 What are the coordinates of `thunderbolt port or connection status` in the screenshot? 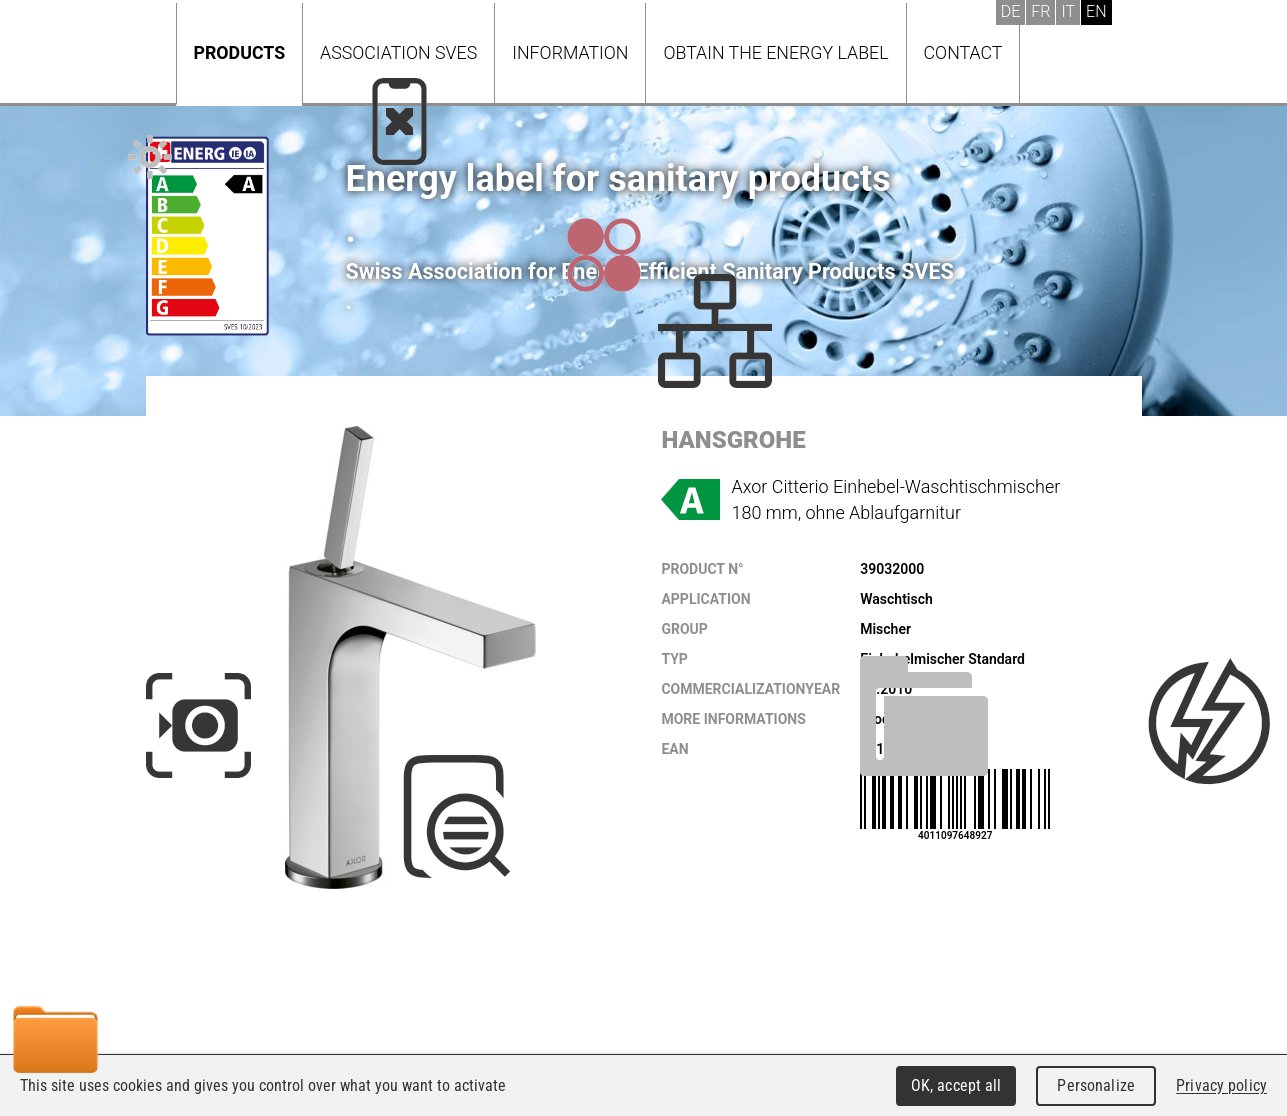 It's located at (1209, 723).